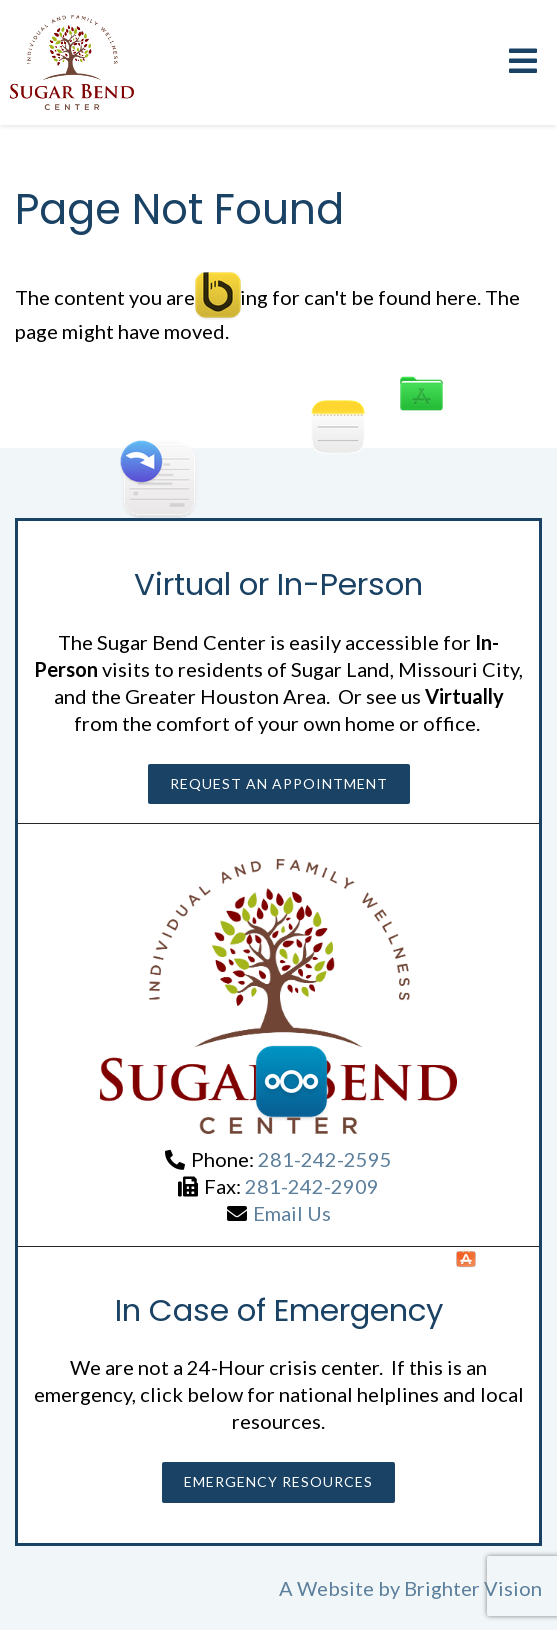 This screenshot has height=1630, width=557. What do you see at coordinates (421, 393) in the screenshot?
I see `open templates folder` at bounding box center [421, 393].